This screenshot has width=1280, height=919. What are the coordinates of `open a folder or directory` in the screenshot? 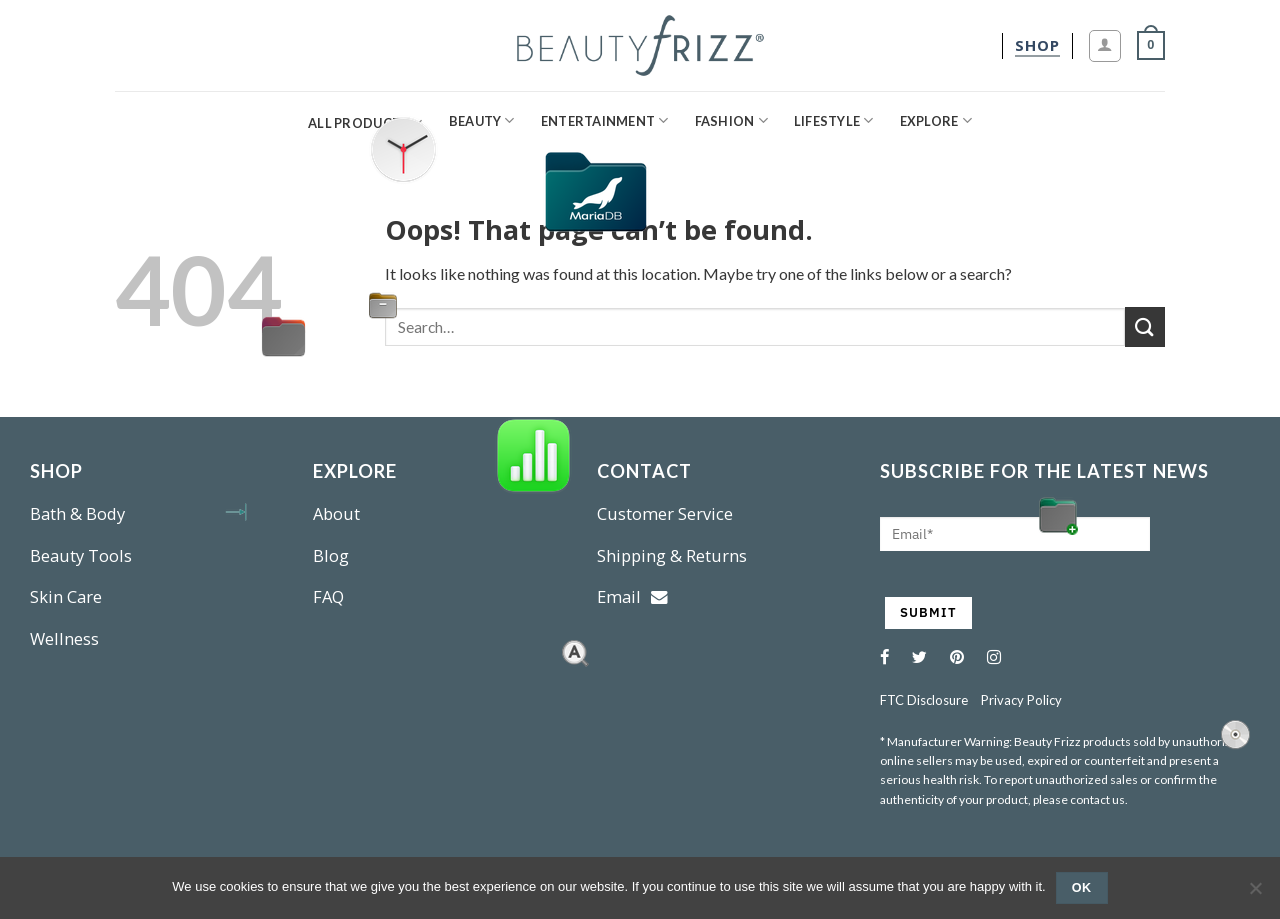 It's located at (283, 336).